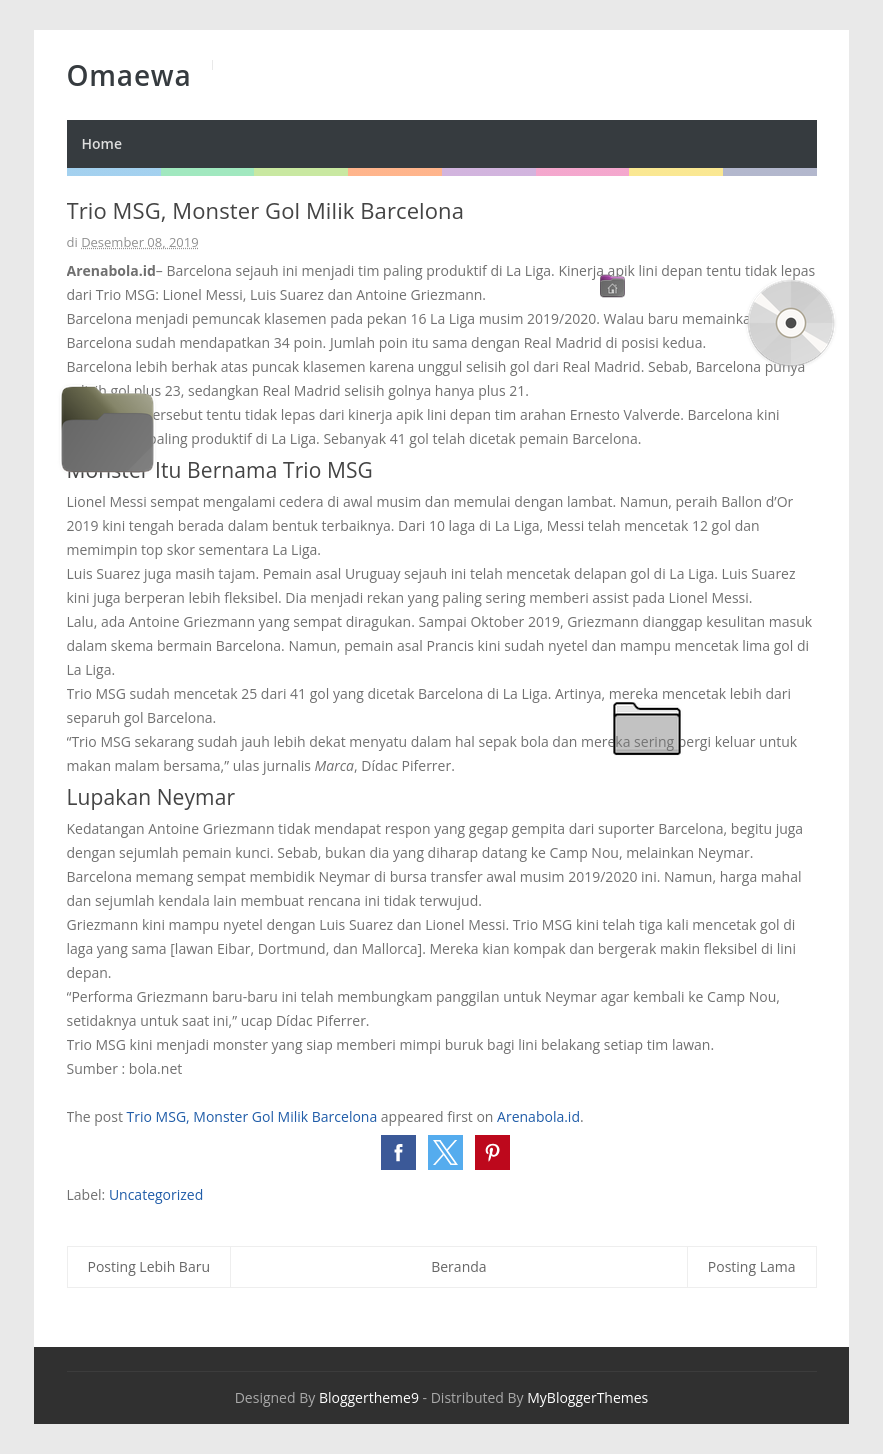  What do you see at coordinates (791, 323) in the screenshot?
I see `audio CD or optical media device` at bounding box center [791, 323].